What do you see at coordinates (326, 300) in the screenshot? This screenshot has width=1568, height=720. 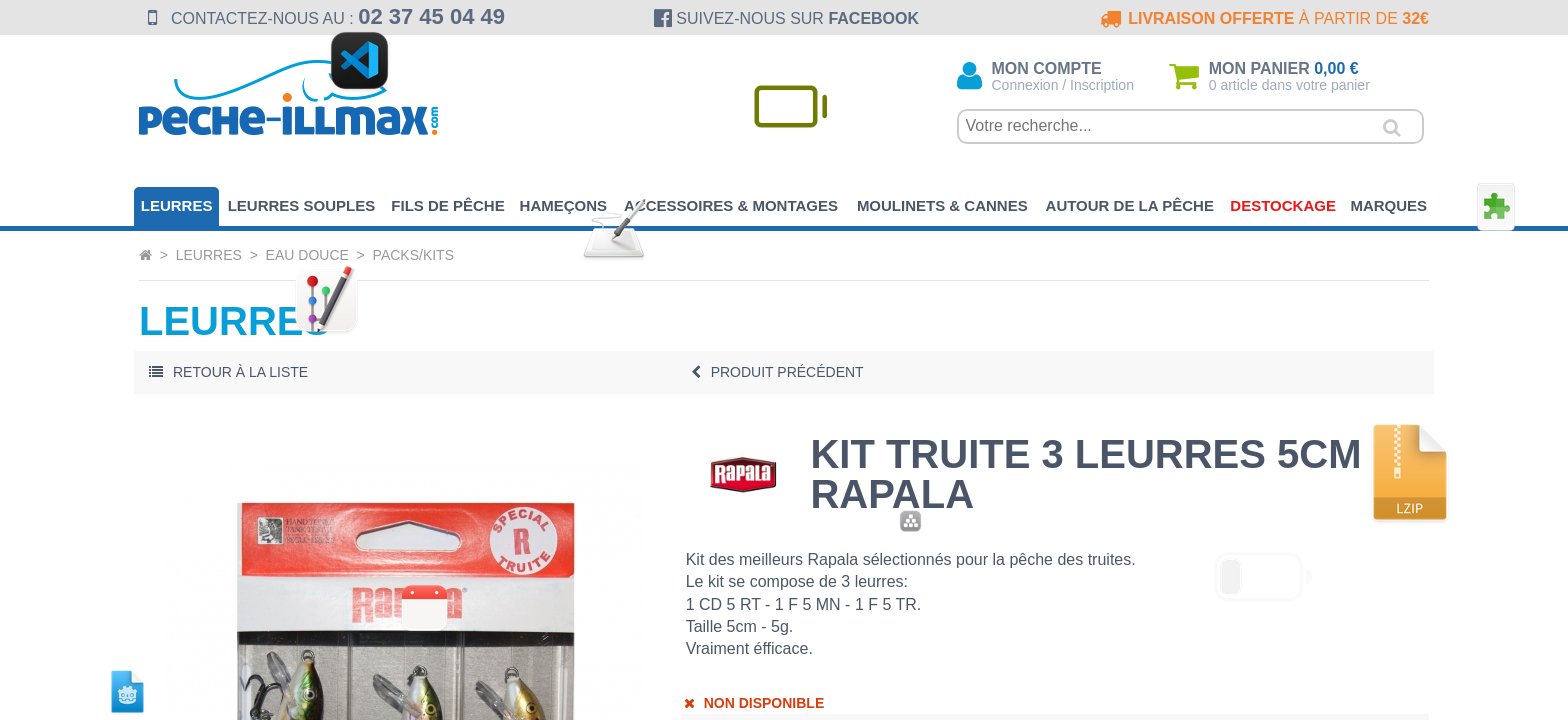 I see `open commit, a git commit message editor` at bounding box center [326, 300].